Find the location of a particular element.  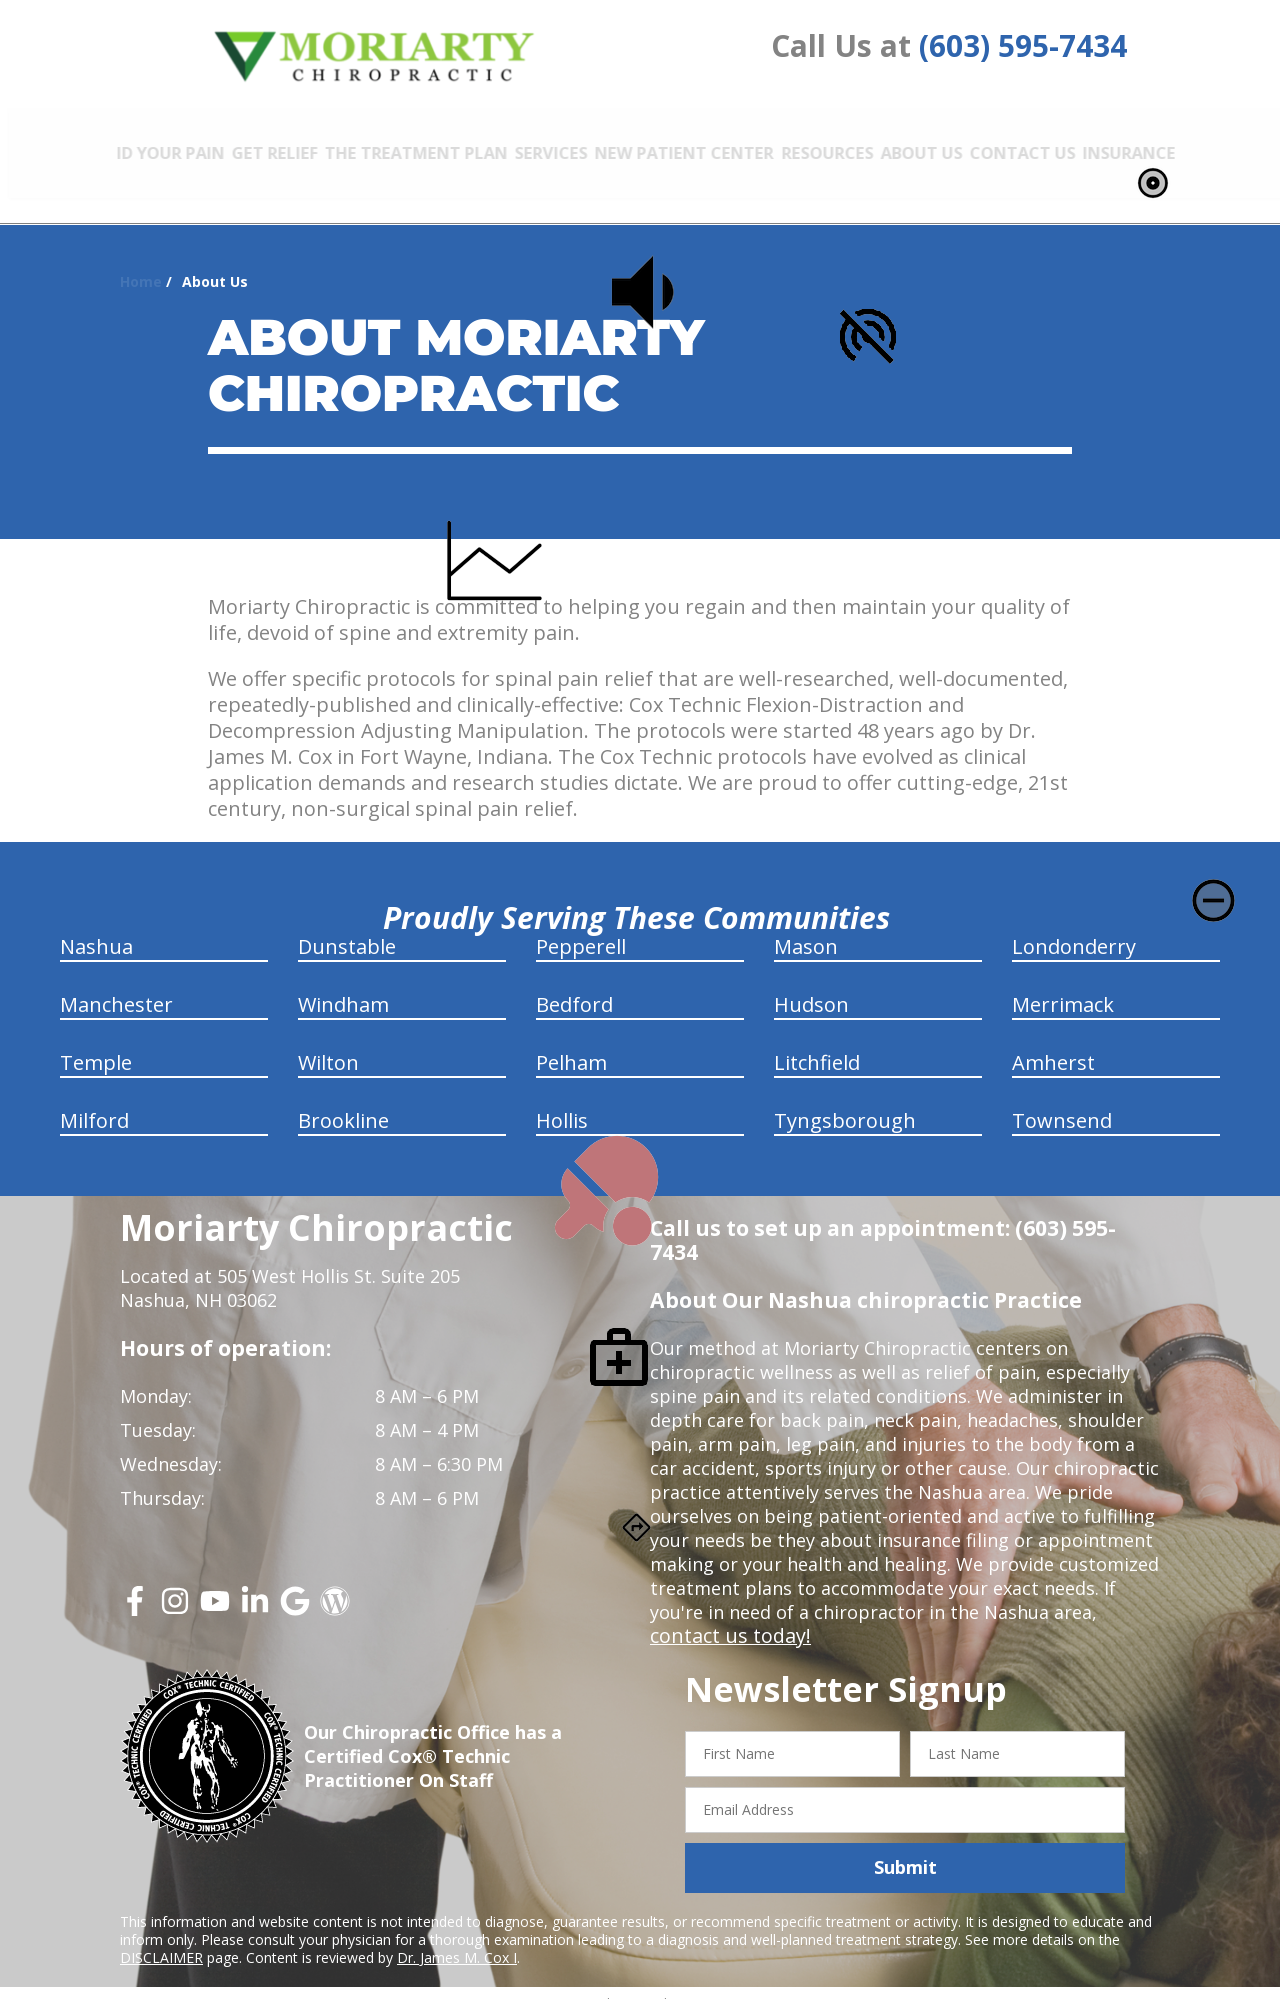

view analytics or performance data is located at coordinates (494, 560).